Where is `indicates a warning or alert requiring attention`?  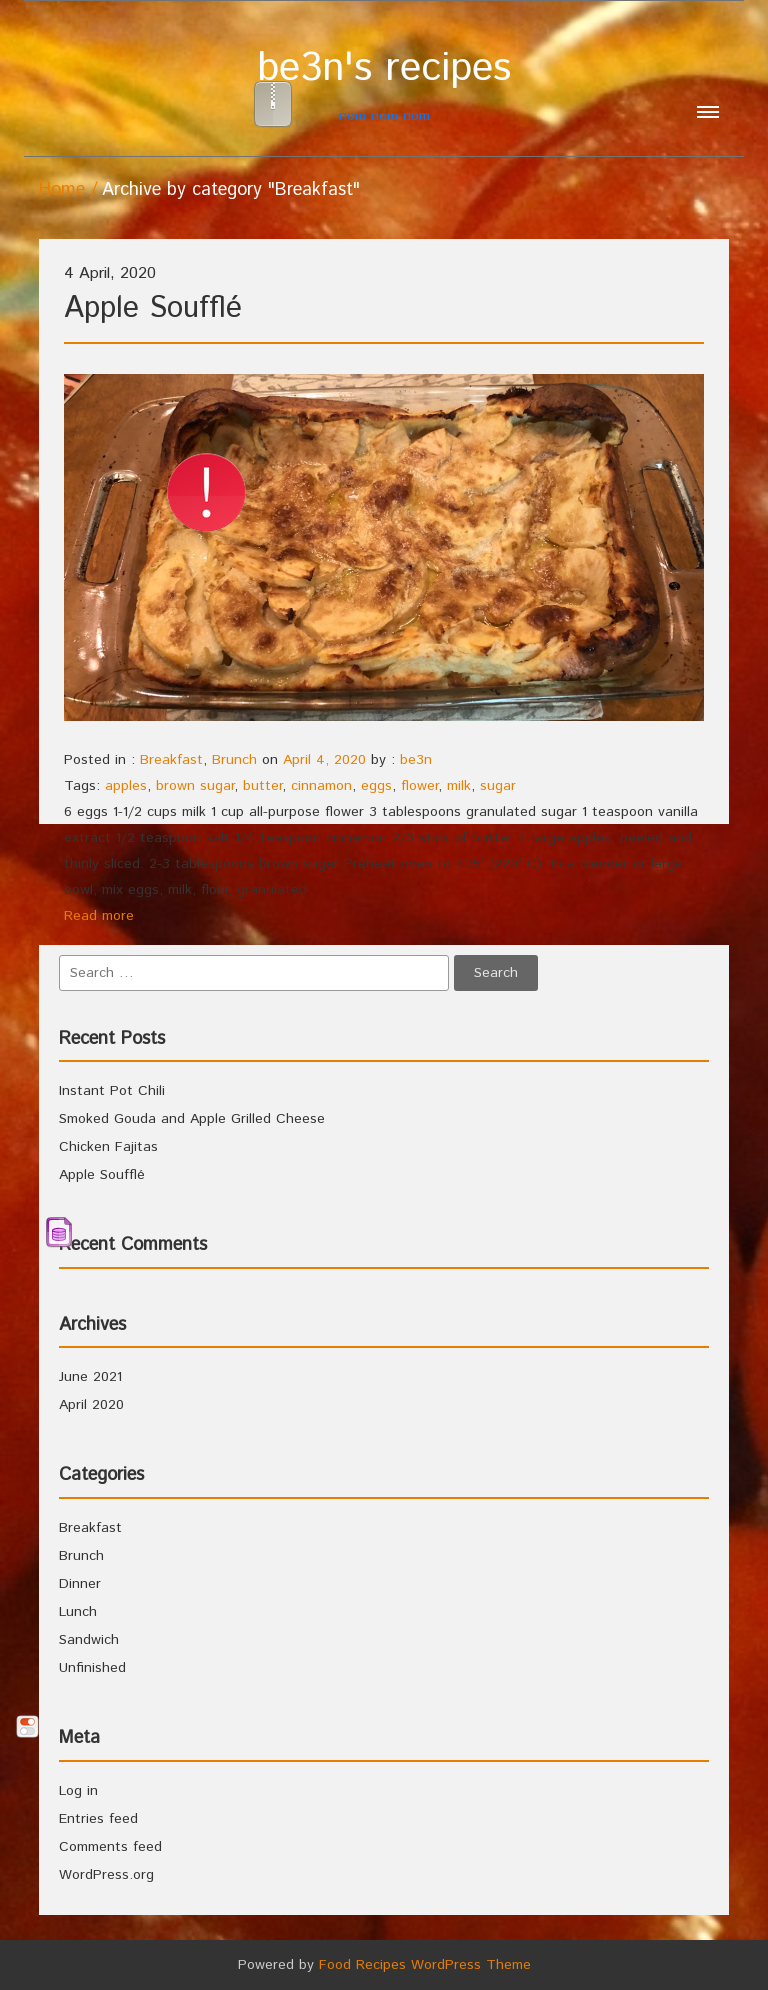 indicates a warning or alert requiring attention is located at coordinates (206, 492).